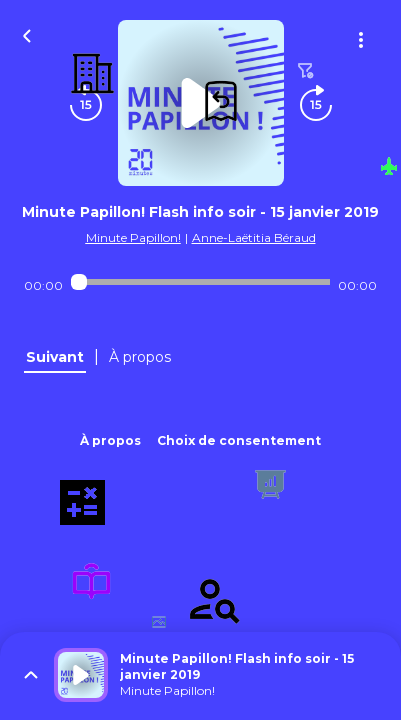 This screenshot has height=720, width=401. Describe the element at coordinates (270, 484) in the screenshot. I see `view presentation or slideshow` at that location.